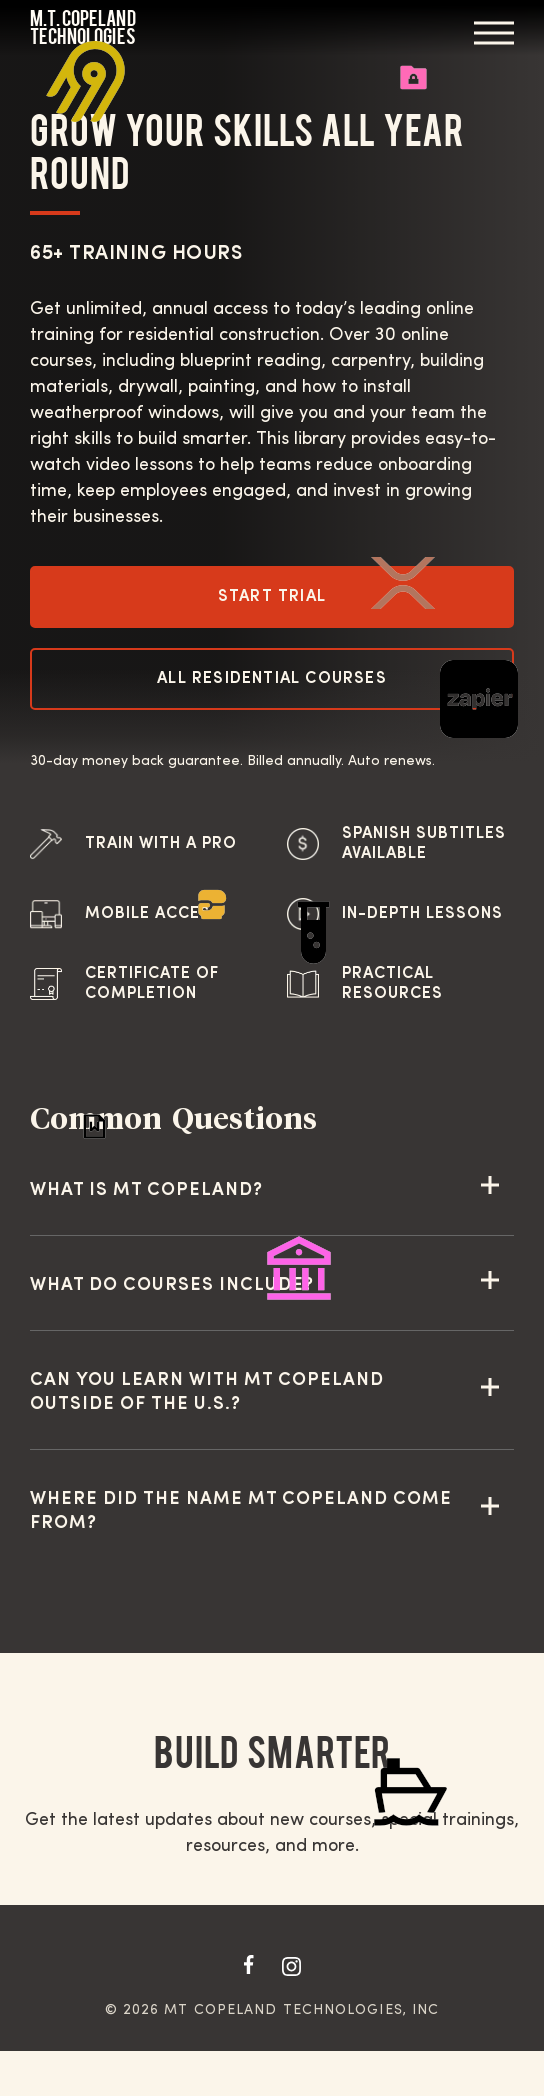  What do you see at coordinates (313, 932) in the screenshot?
I see `access lab results or medical tests` at bounding box center [313, 932].